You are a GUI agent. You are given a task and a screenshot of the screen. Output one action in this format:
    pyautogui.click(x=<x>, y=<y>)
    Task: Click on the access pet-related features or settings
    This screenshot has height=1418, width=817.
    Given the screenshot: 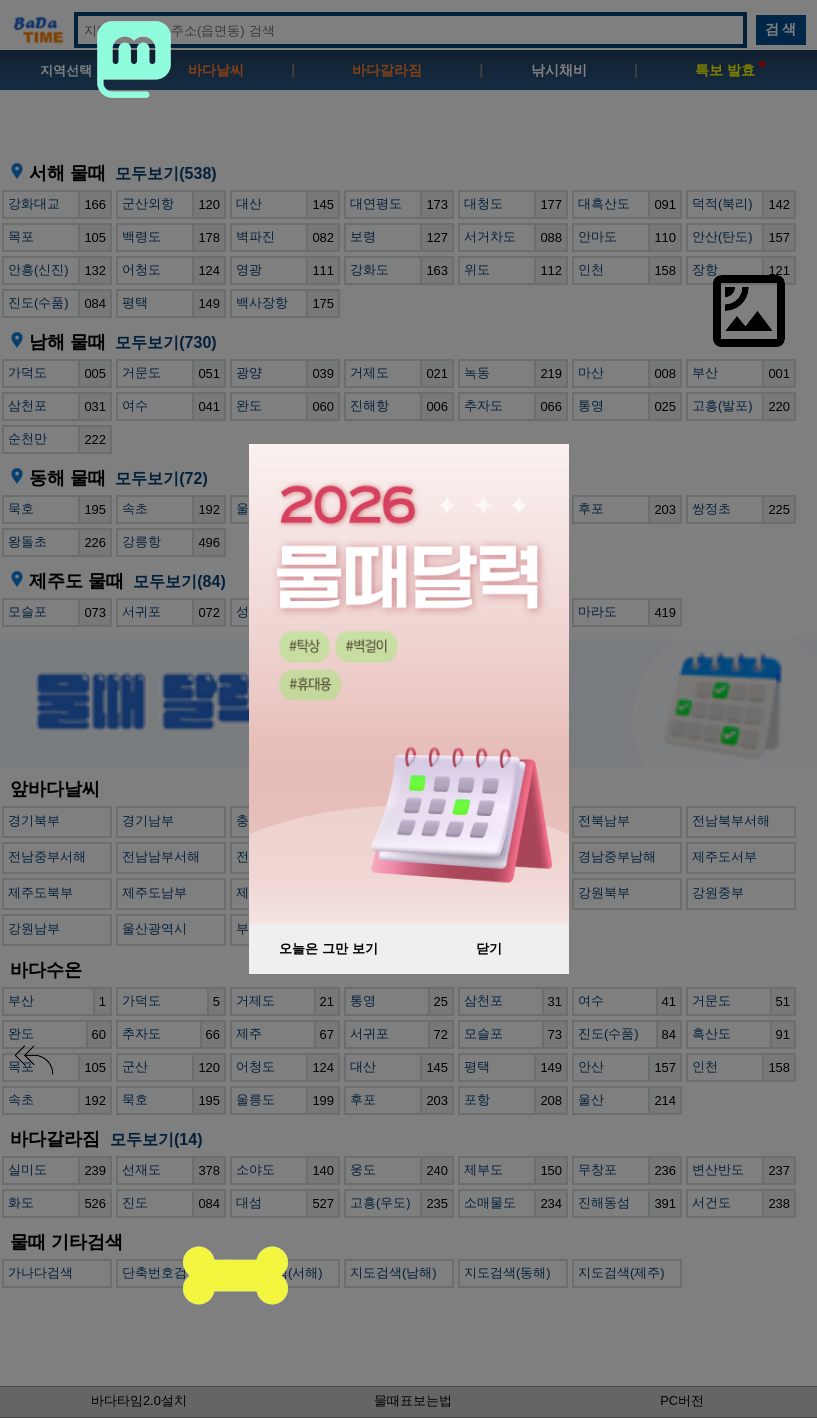 What is the action you would take?
    pyautogui.click(x=235, y=1275)
    